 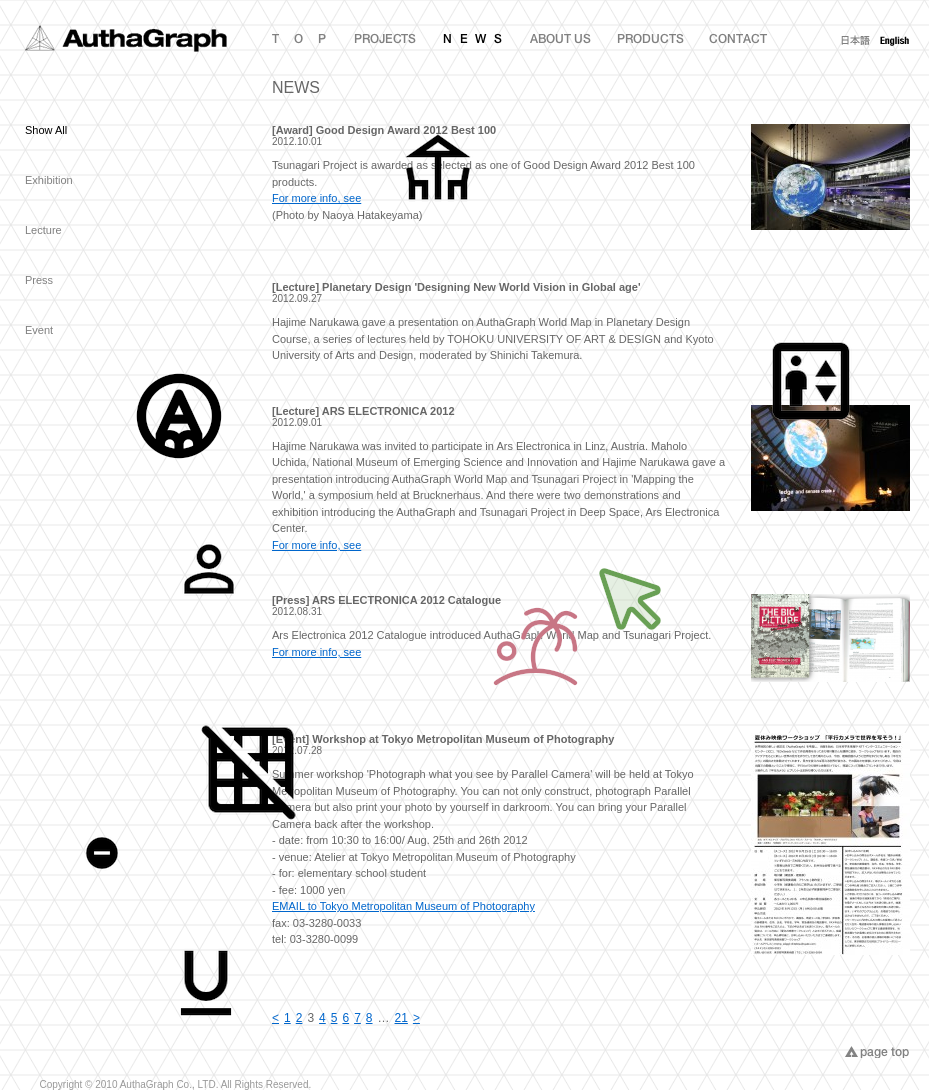 I want to click on remove an item from a list, so click(x=102, y=853).